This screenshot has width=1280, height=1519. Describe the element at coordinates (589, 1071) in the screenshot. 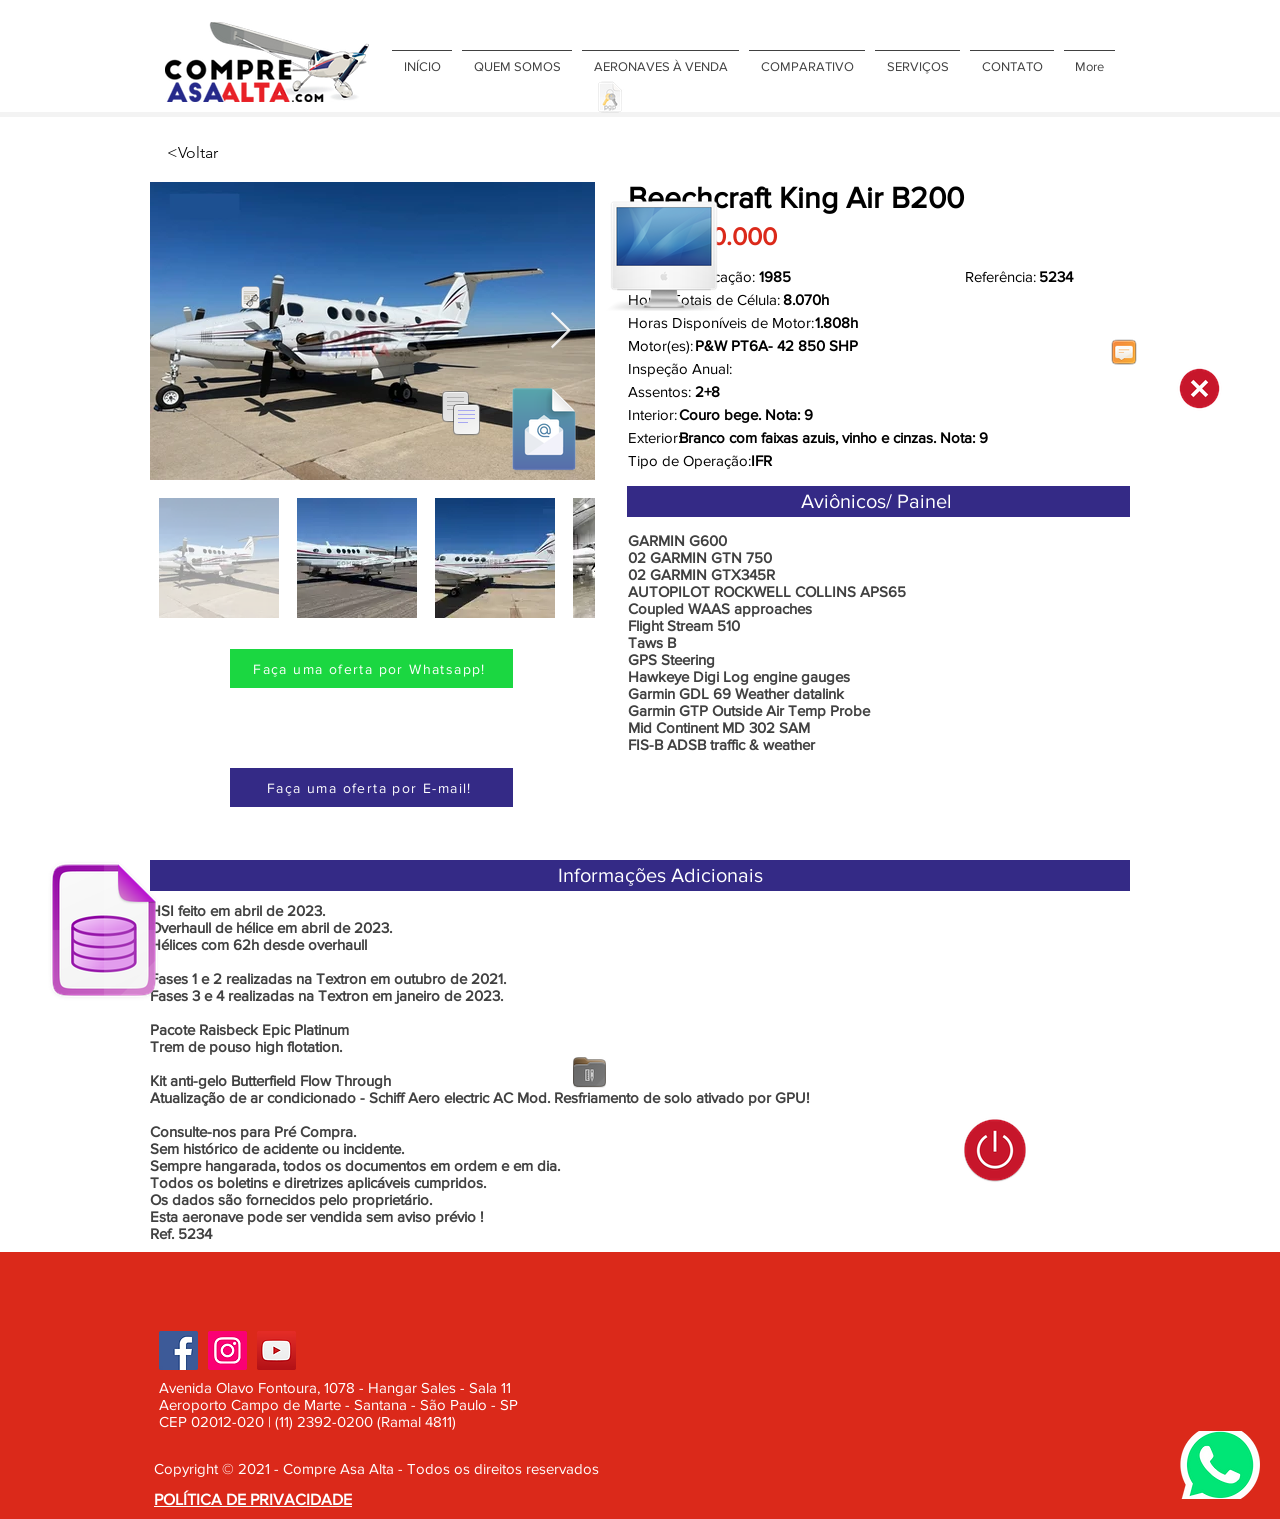

I see `access your templates folder` at that location.